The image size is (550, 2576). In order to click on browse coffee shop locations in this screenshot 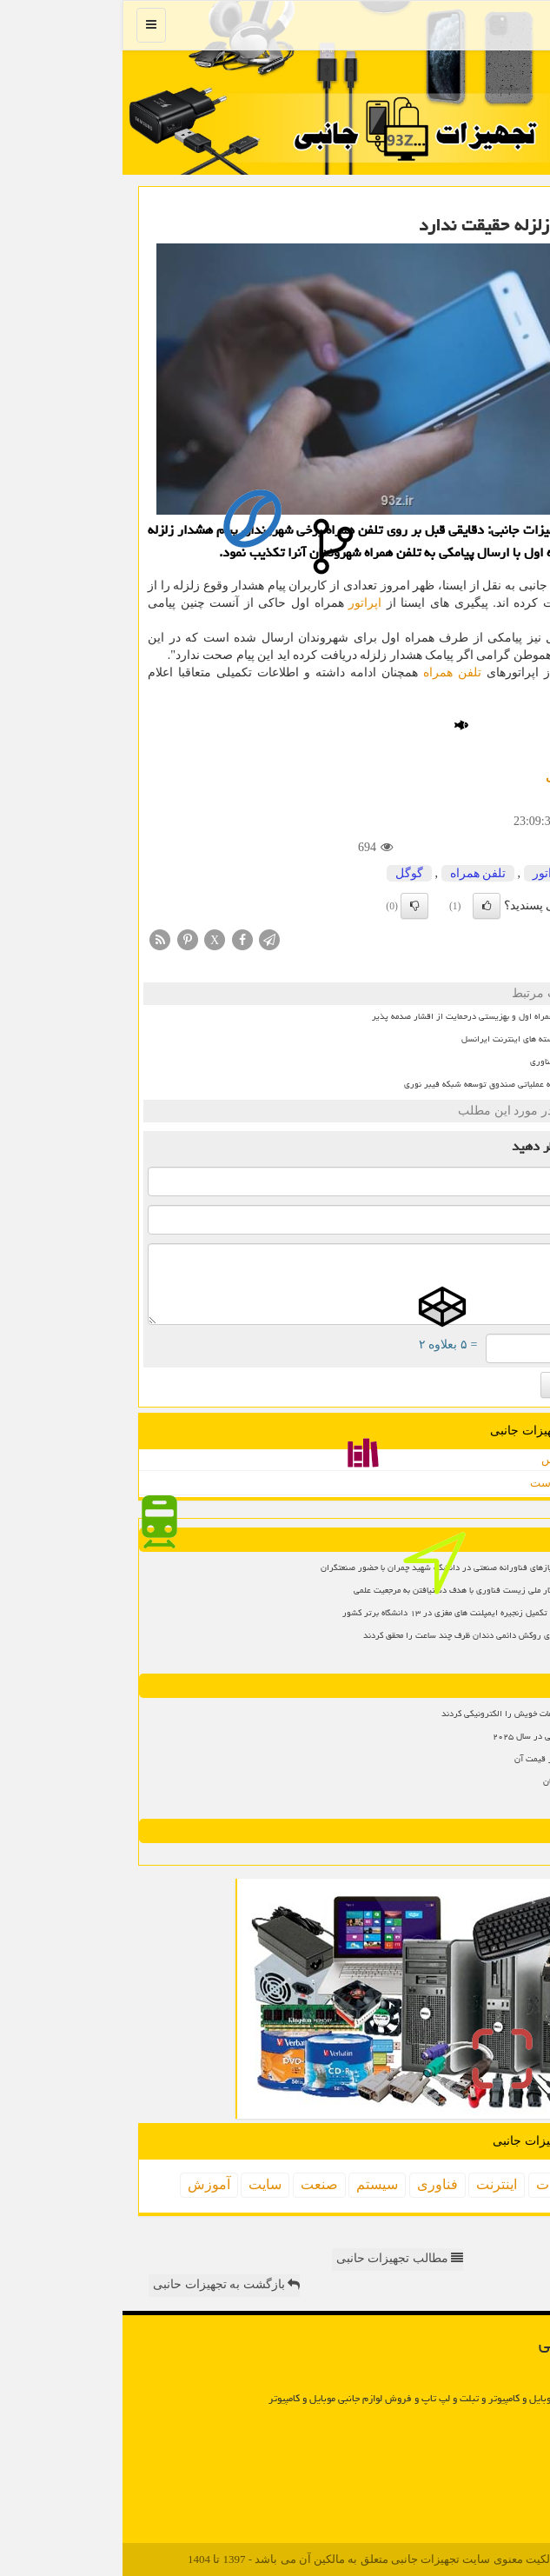, I will do `click(252, 518)`.